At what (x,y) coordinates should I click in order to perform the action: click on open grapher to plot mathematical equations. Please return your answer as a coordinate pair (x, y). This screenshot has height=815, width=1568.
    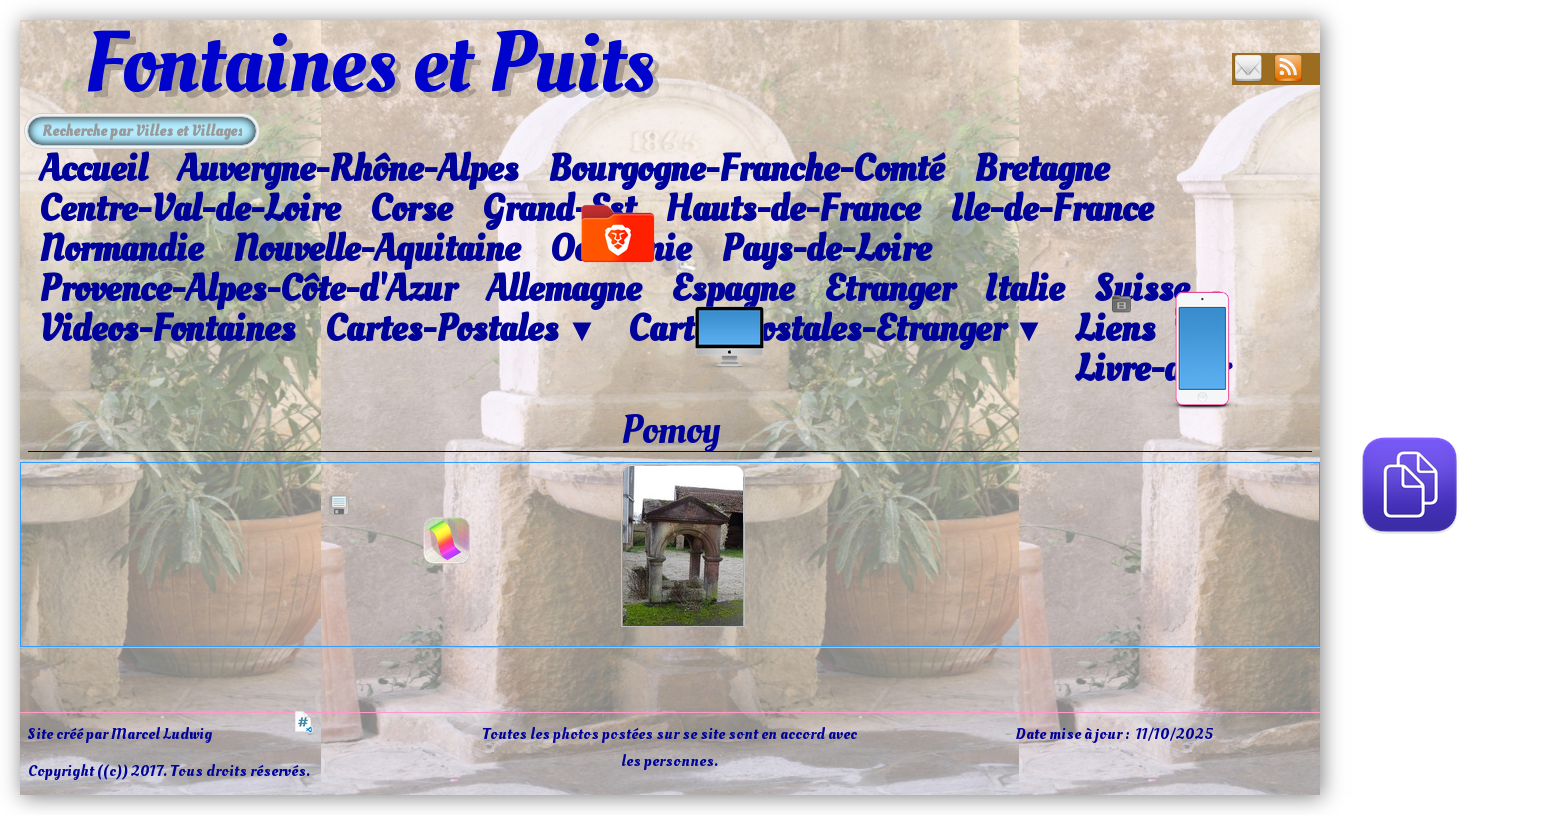
    Looking at the image, I should click on (446, 540).